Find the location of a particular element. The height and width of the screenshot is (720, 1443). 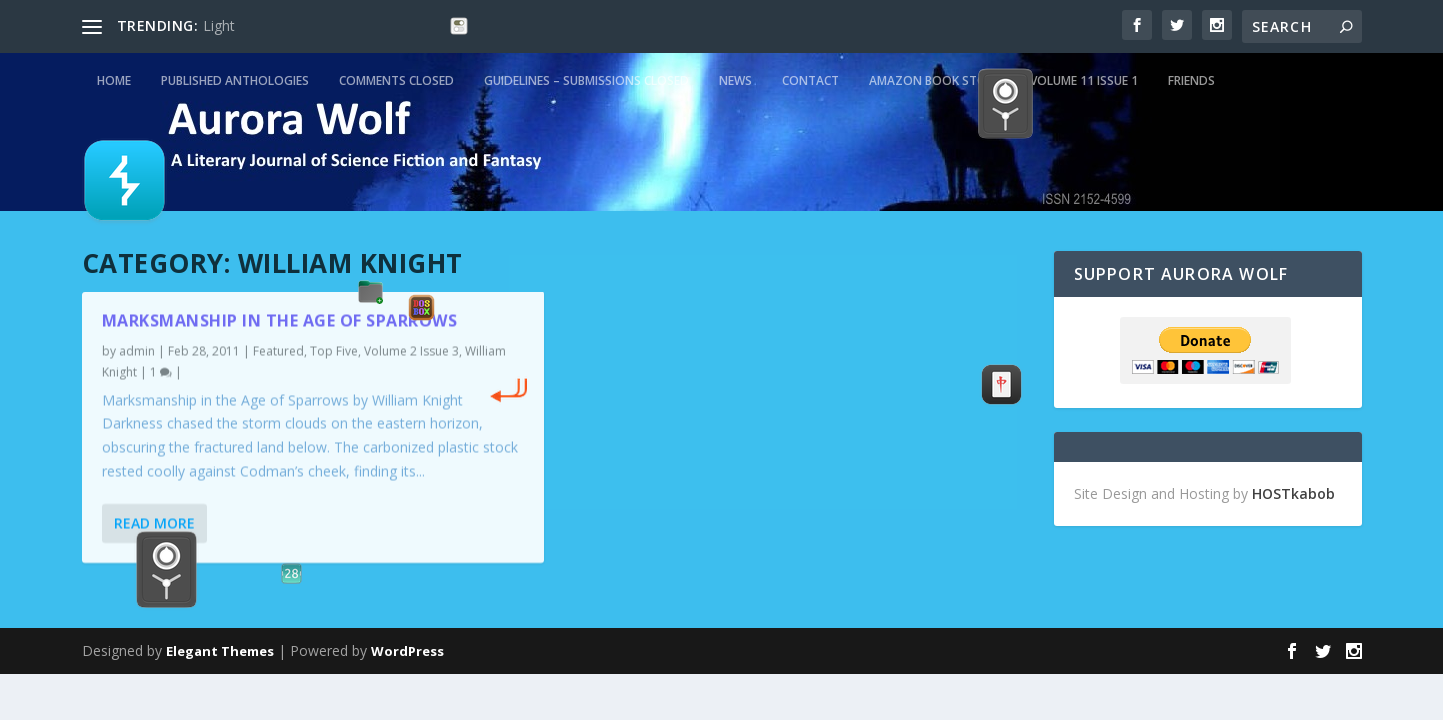

open system settings or preferences is located at coordinates (459, 26).